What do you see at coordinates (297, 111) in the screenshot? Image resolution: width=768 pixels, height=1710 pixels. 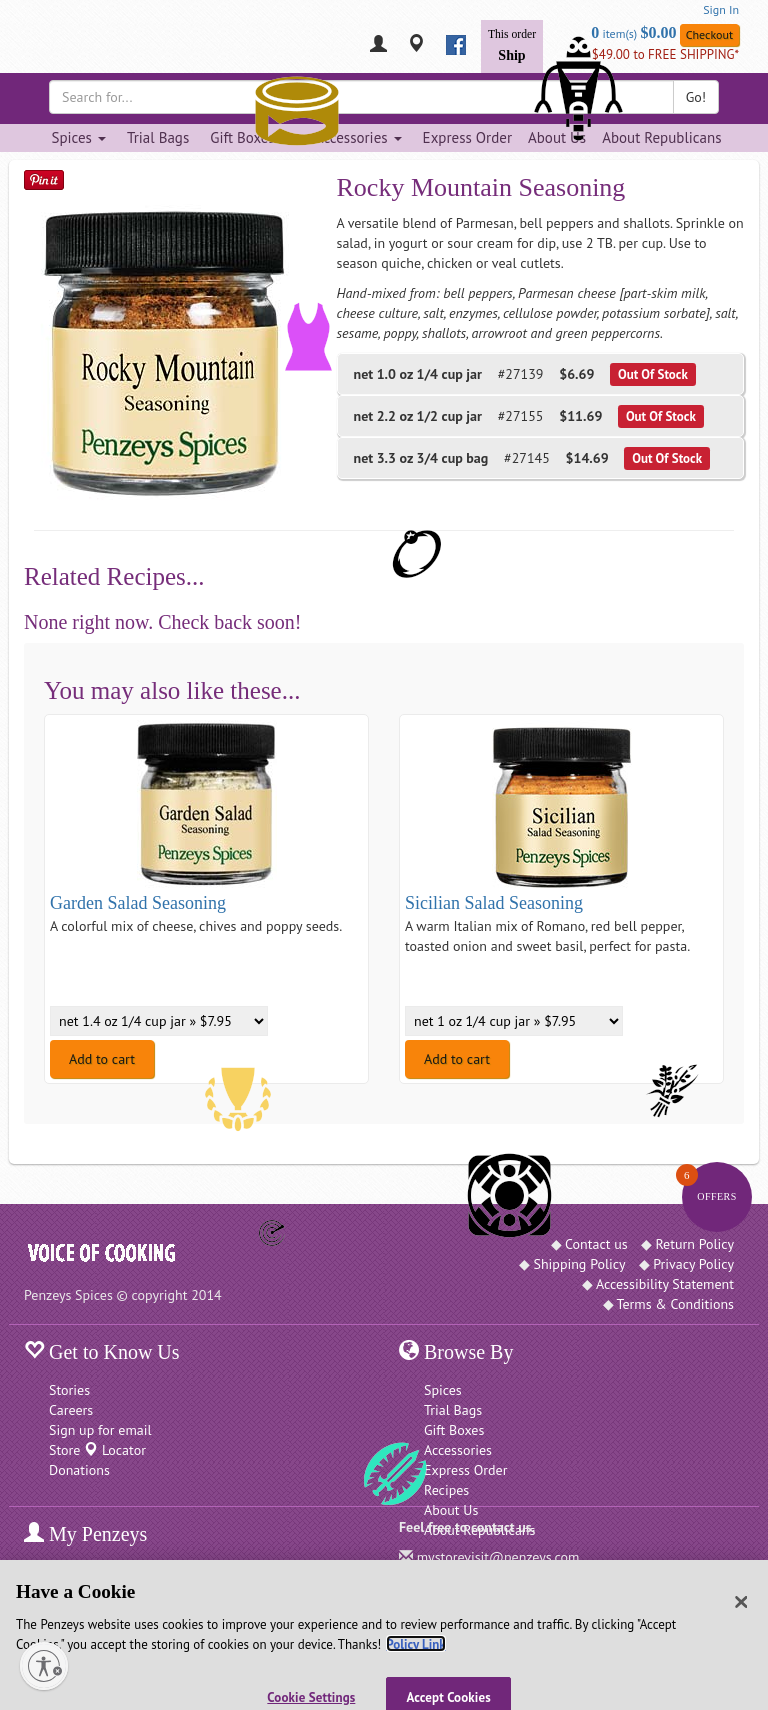 I see `canned fish item in a game inventory` at bounding box center [297, 111].